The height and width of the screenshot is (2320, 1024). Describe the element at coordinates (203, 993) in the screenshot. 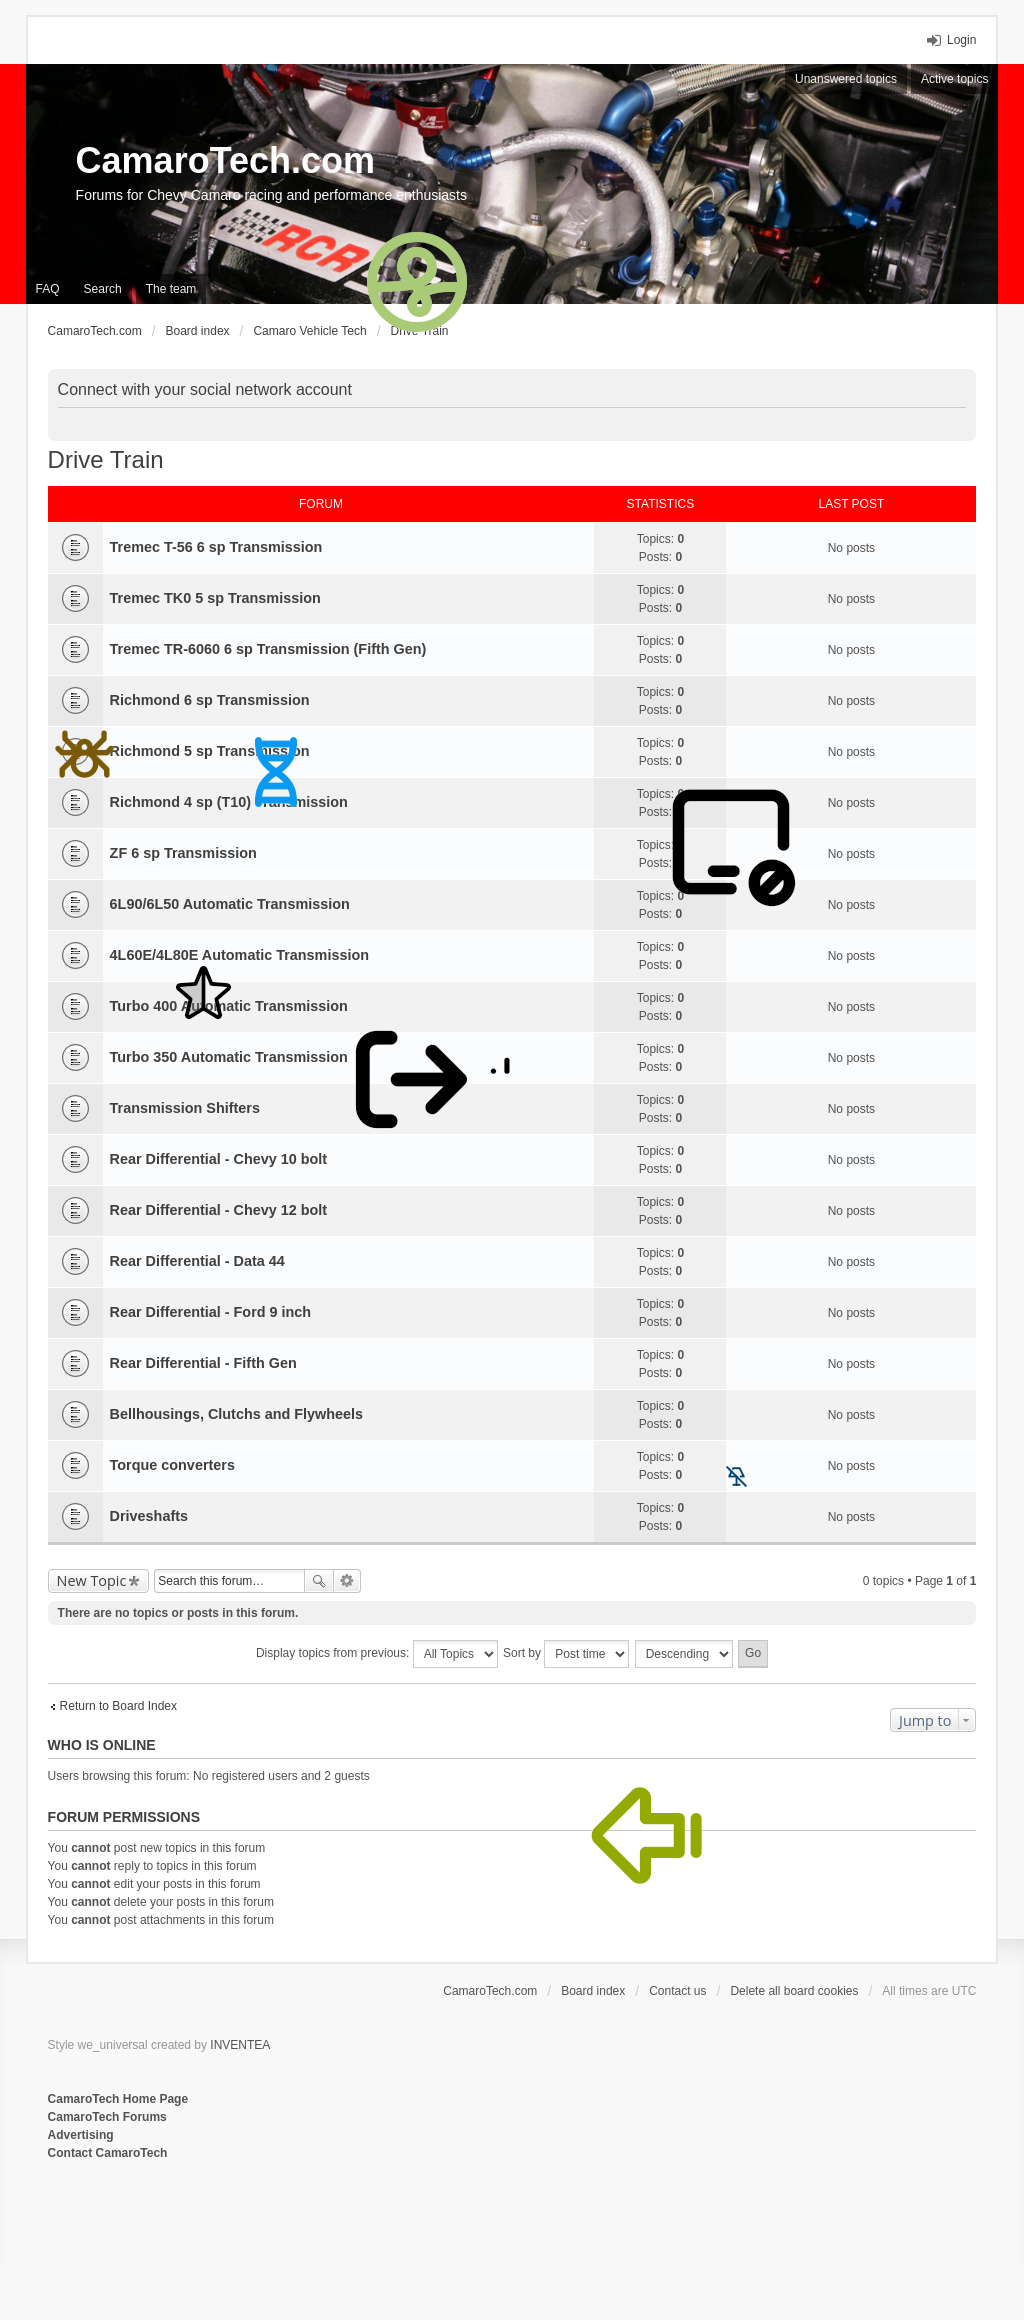

I see `indicates a partial or half-star rating` at that location.